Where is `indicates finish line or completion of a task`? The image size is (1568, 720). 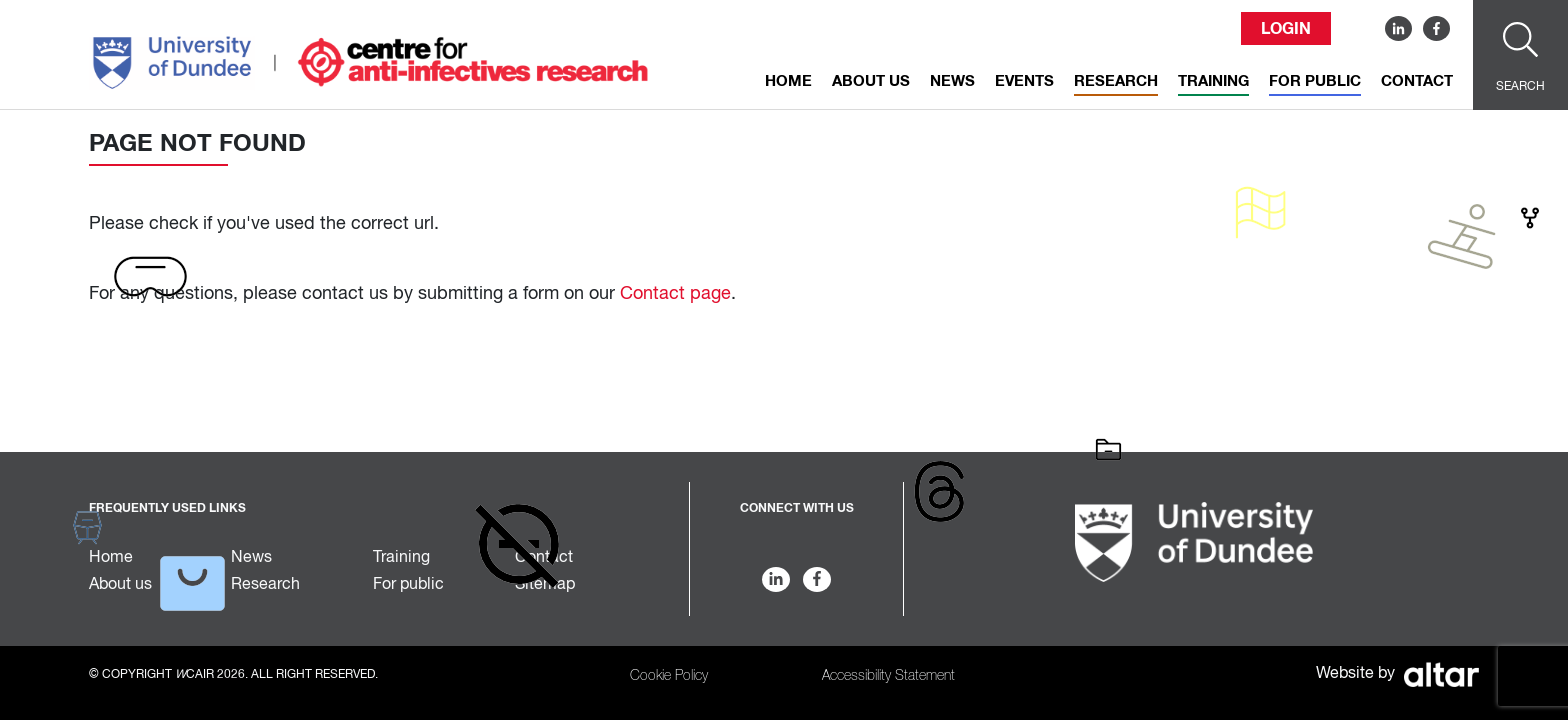
indicates finish line or completion of a task is located at coordinates (1258, 211).